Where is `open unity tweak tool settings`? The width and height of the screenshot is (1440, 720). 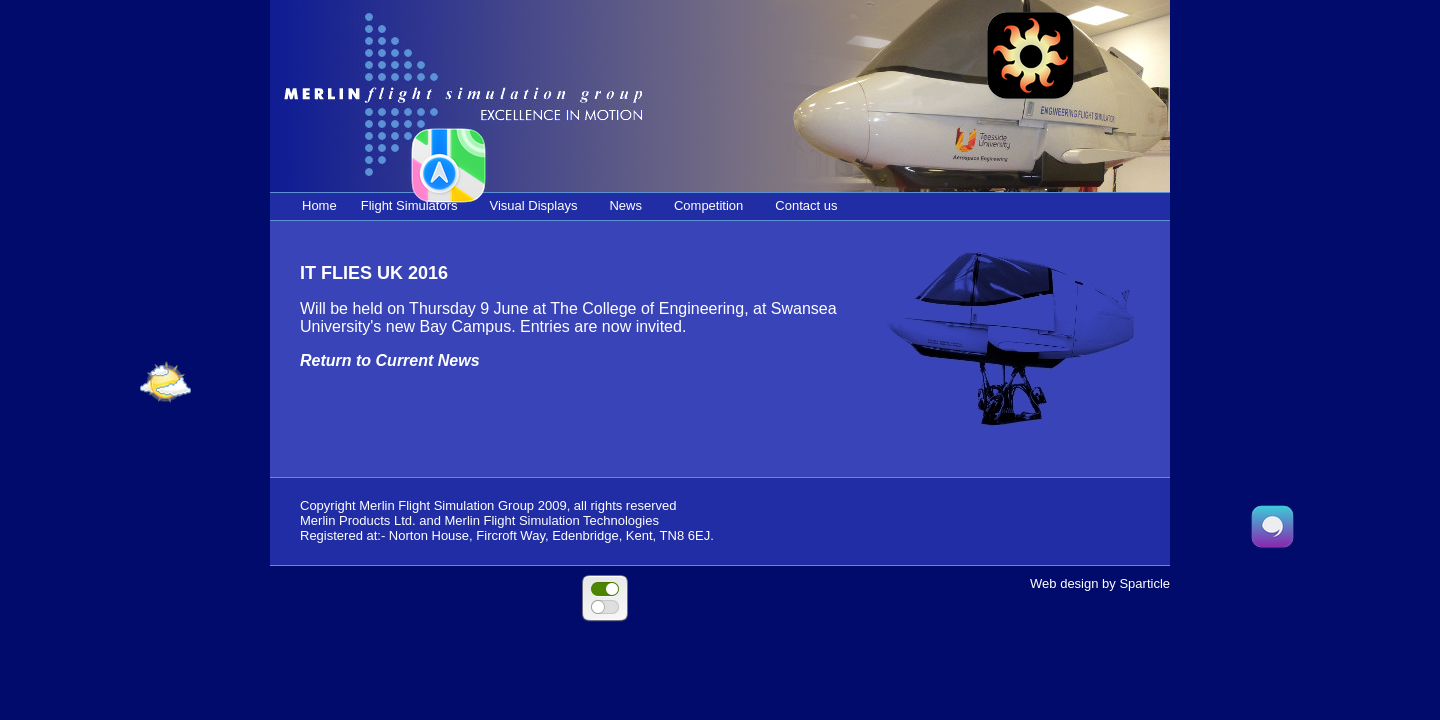 open unity tweak tool settings is located at coordinates (605, 598).